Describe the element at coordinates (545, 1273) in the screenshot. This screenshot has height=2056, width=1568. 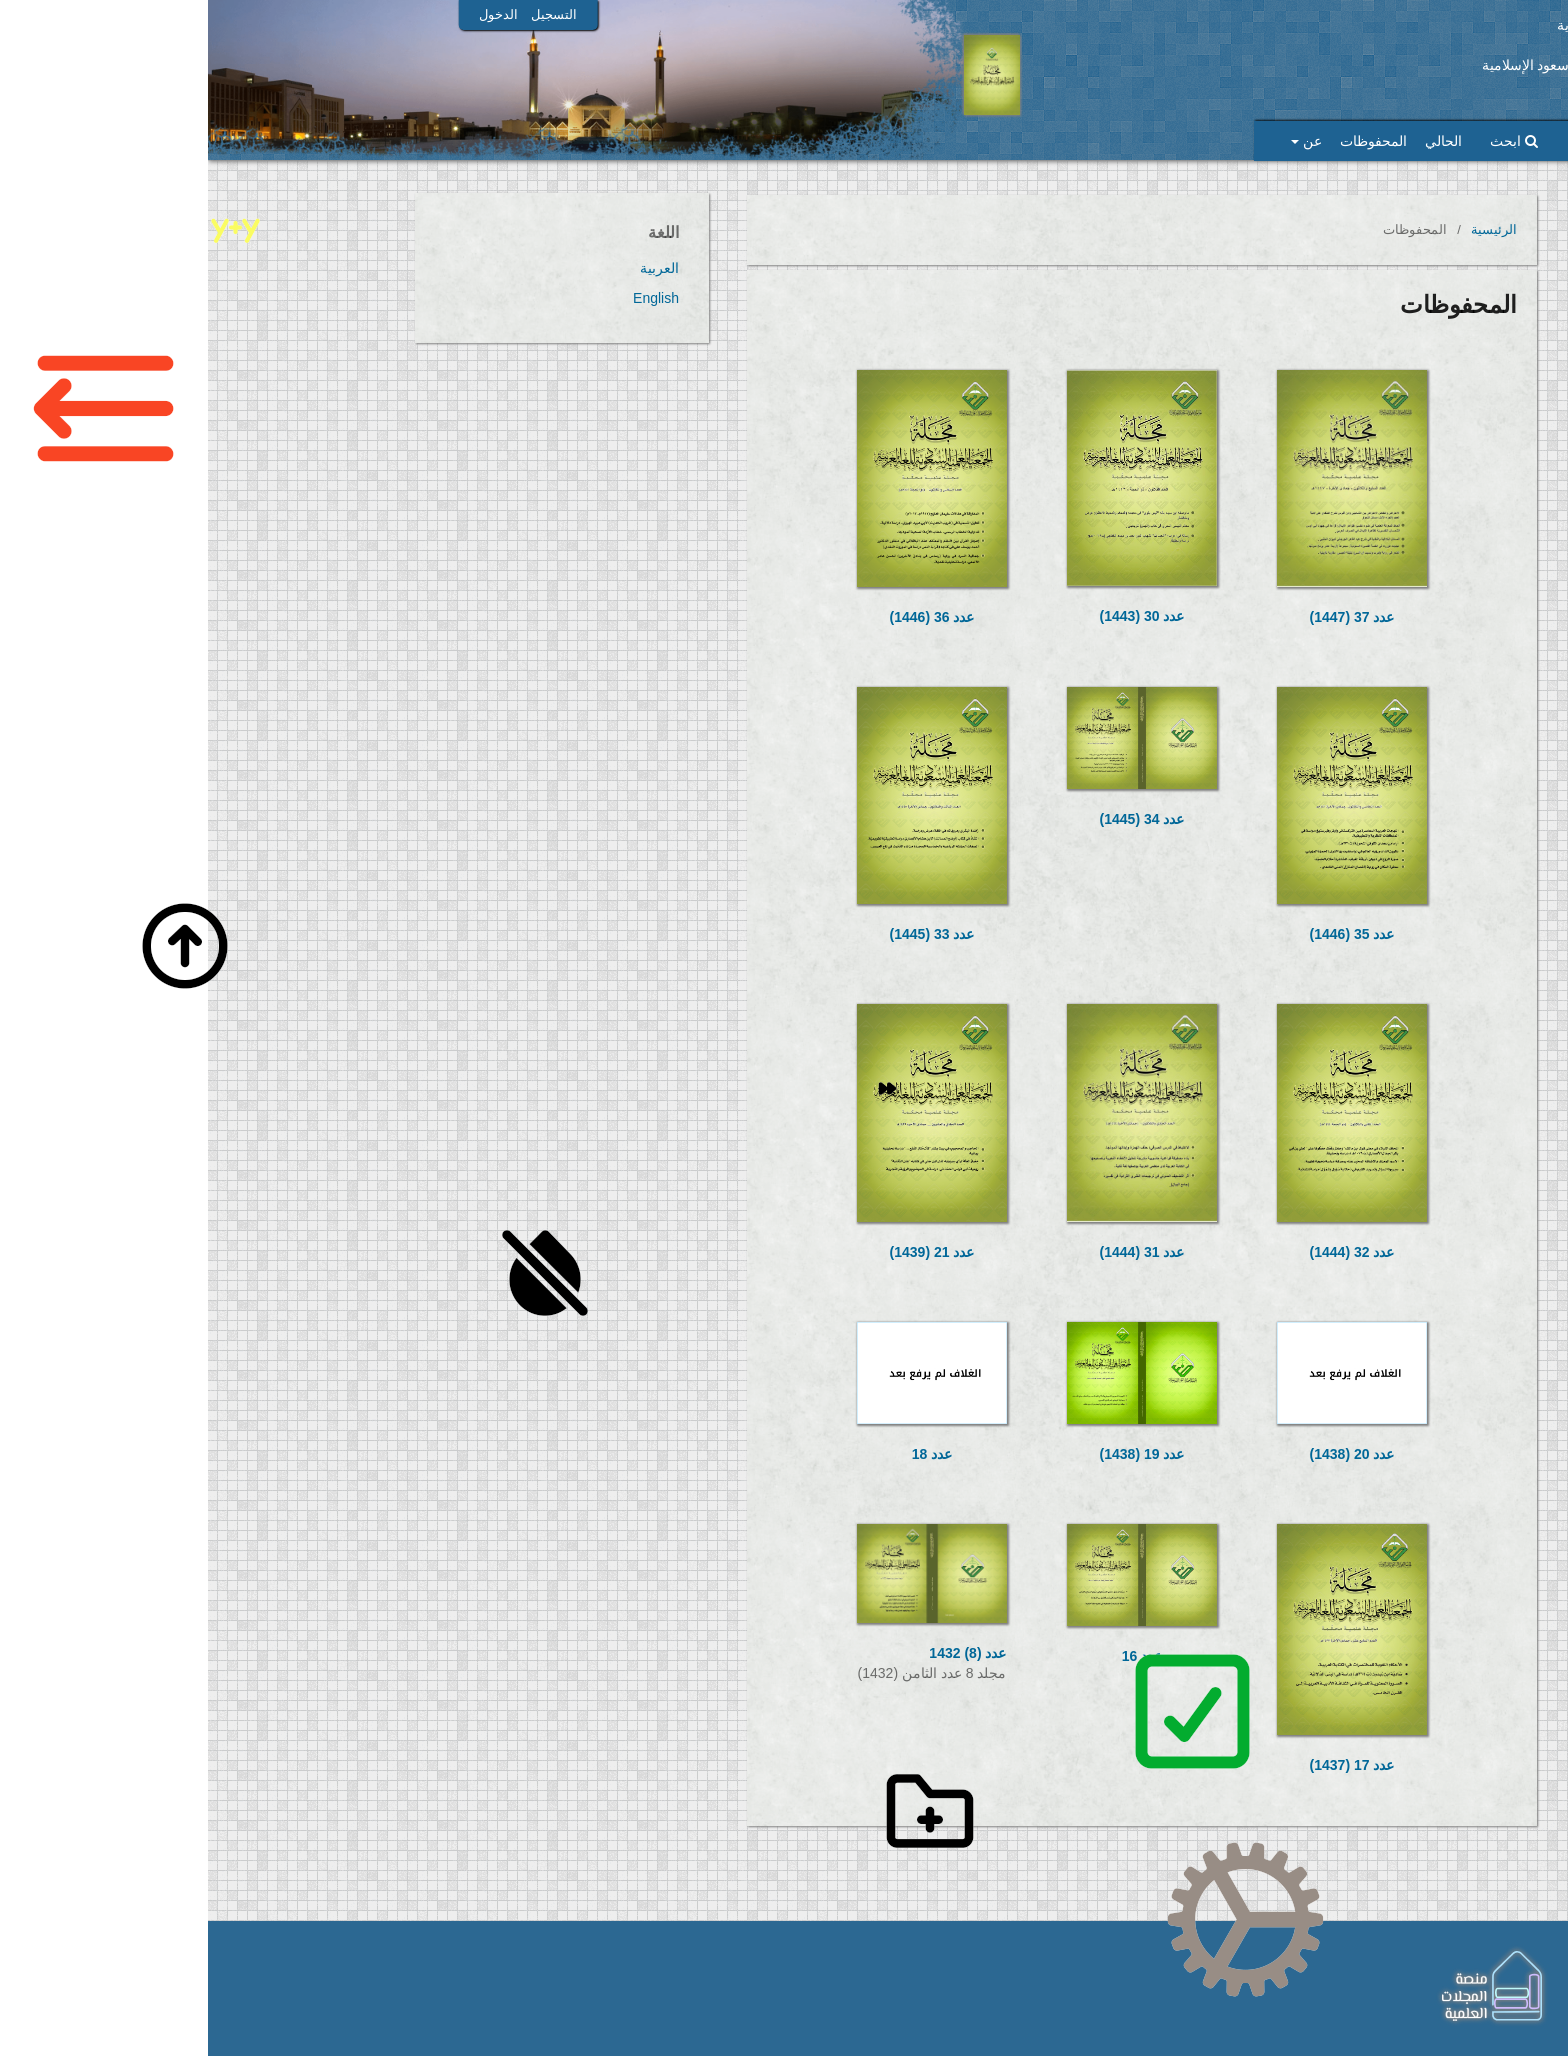
I see `disable water or liquid-related features` at that location.